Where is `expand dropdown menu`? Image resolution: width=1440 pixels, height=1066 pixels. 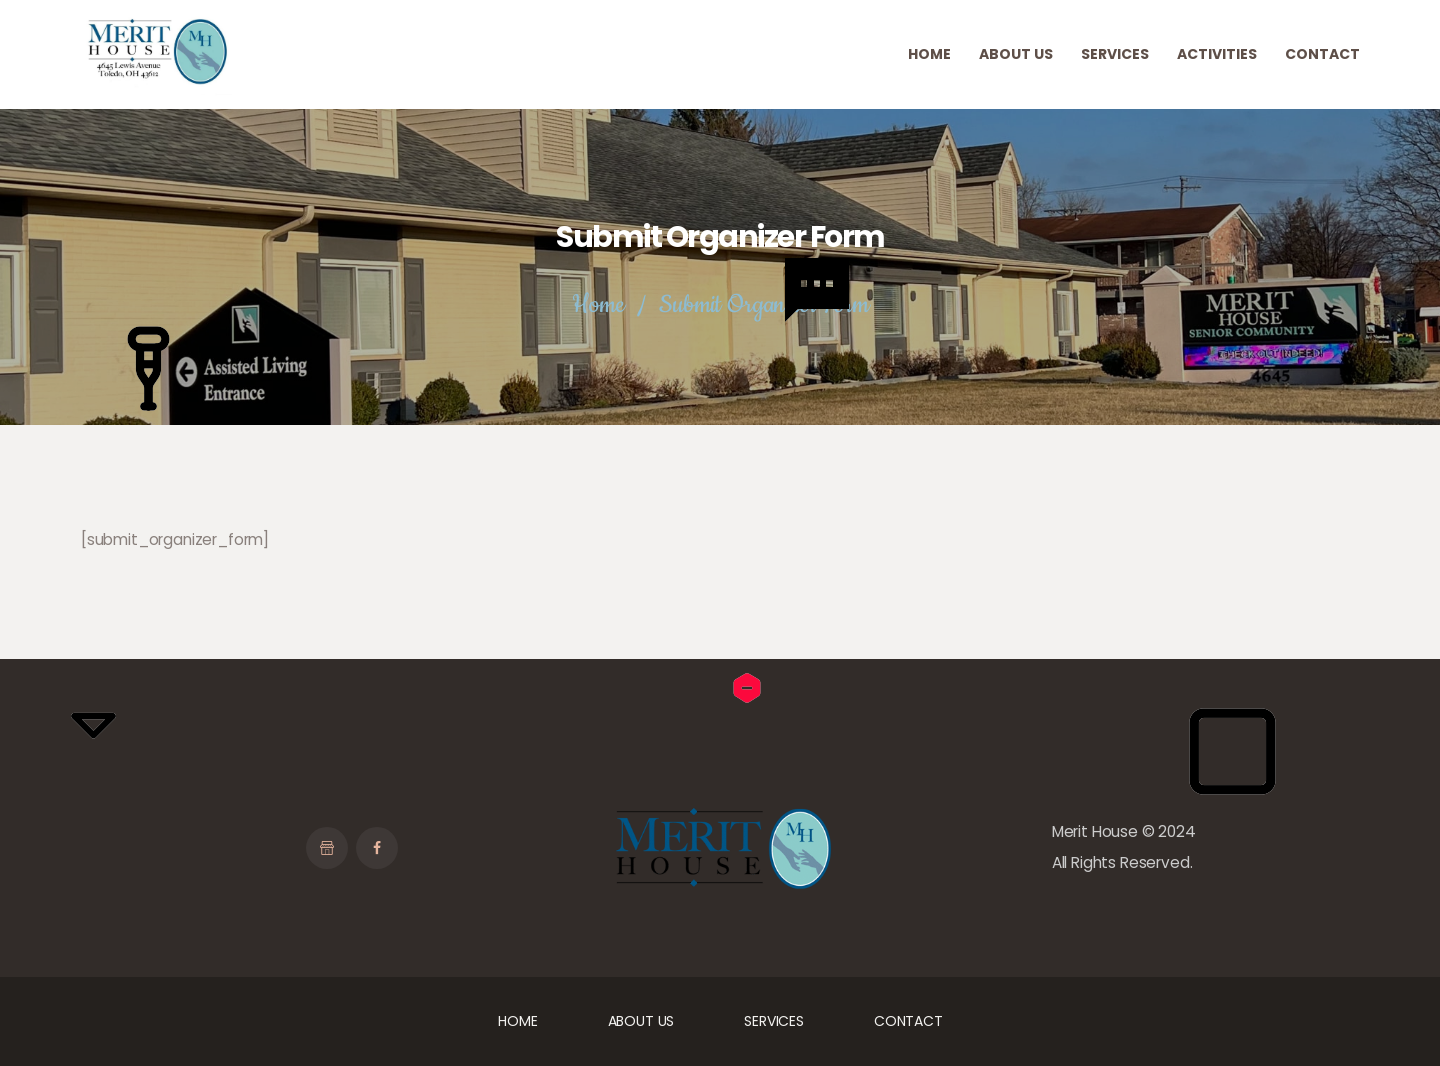 expand dropdown menu is located at coordinates (93, 722).